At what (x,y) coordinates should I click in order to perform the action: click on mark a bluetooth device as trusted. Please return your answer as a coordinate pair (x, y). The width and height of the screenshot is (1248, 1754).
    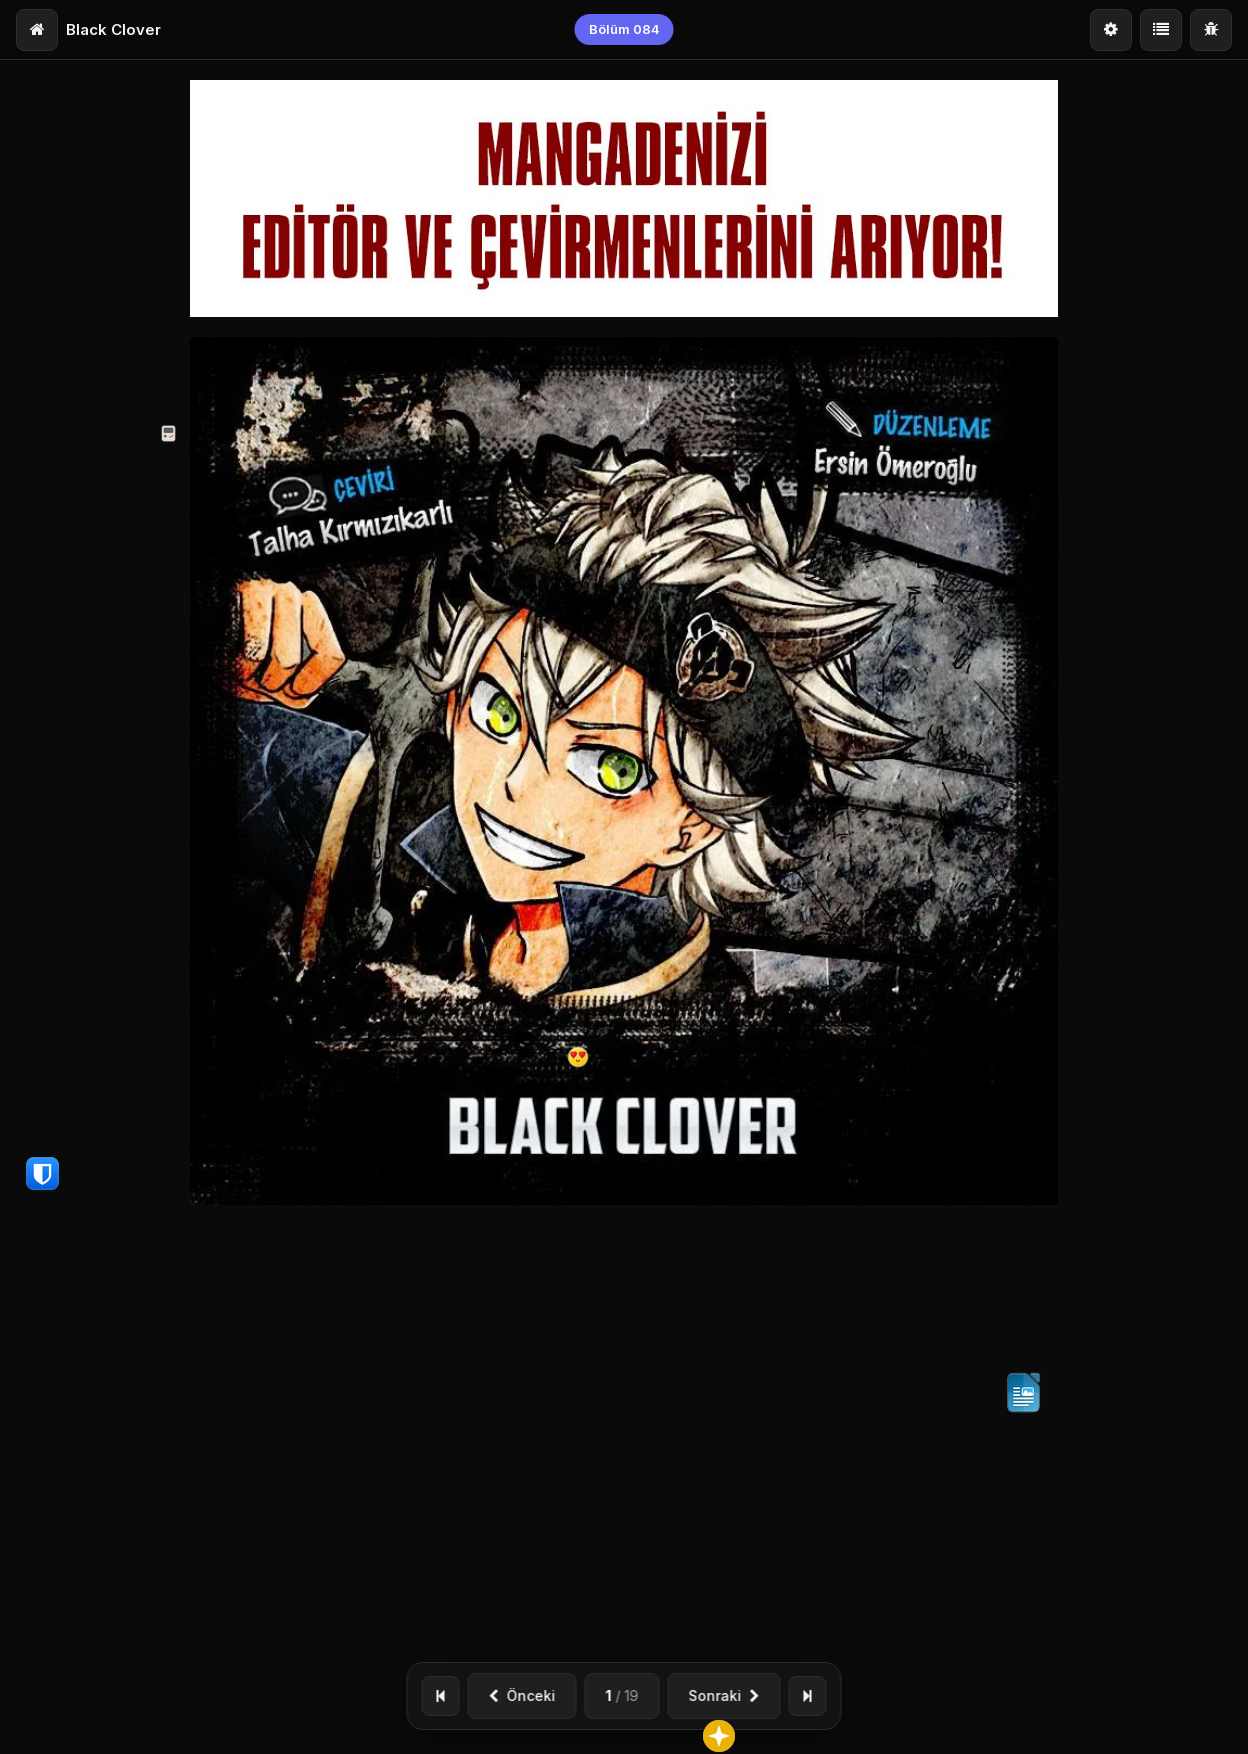
    Looking at the image, I should click on (719, 1736).